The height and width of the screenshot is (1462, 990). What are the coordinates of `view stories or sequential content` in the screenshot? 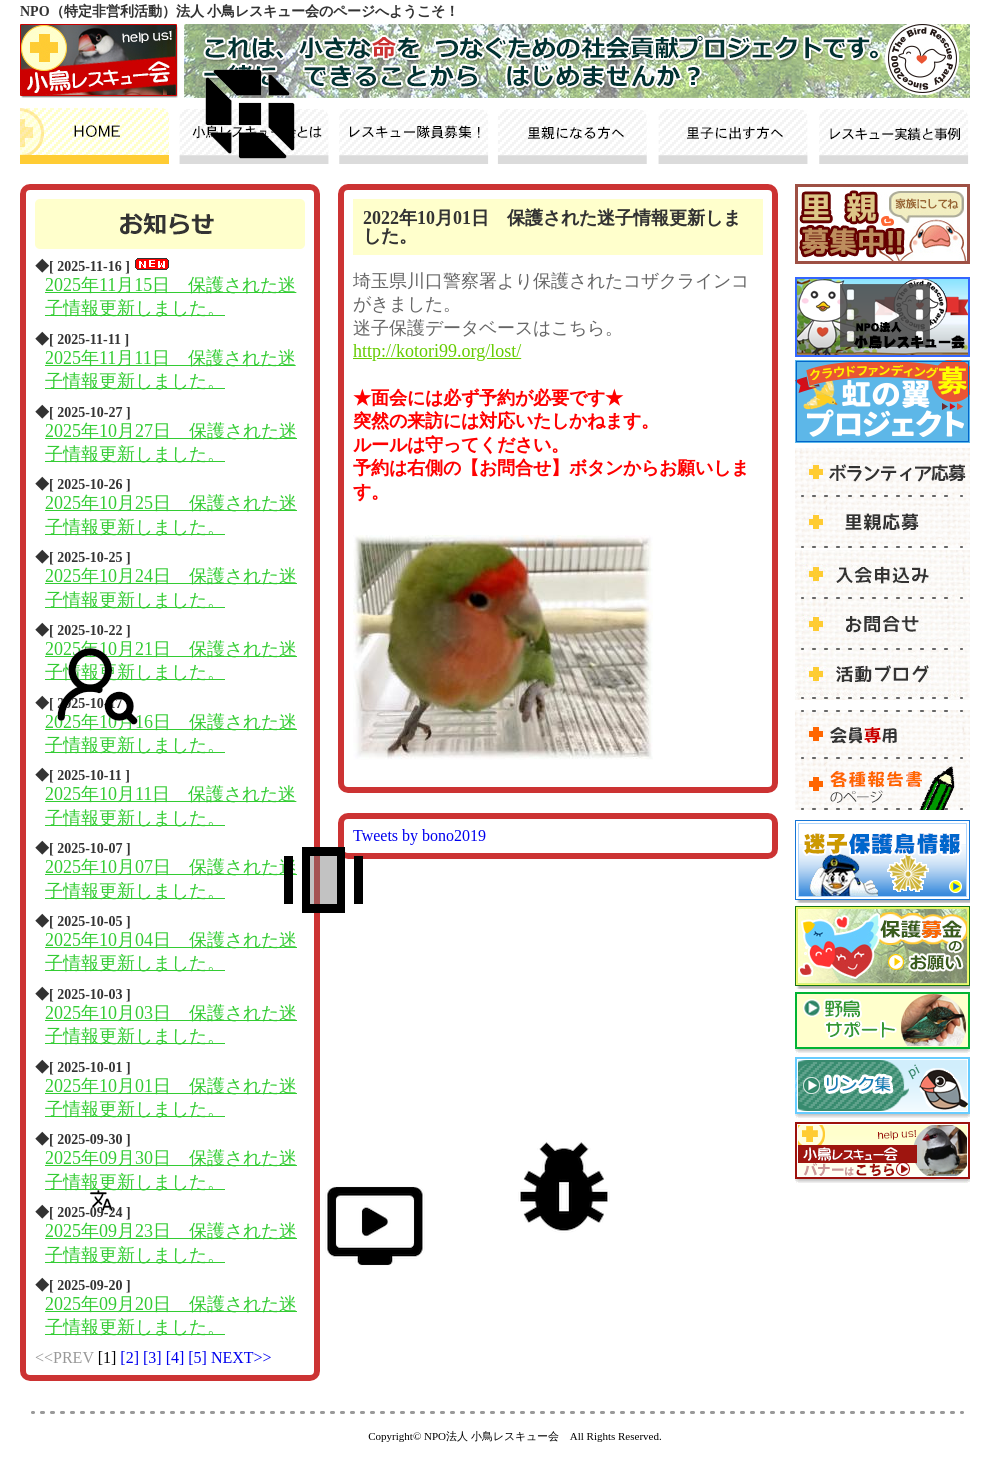 It's located at (323, 882).